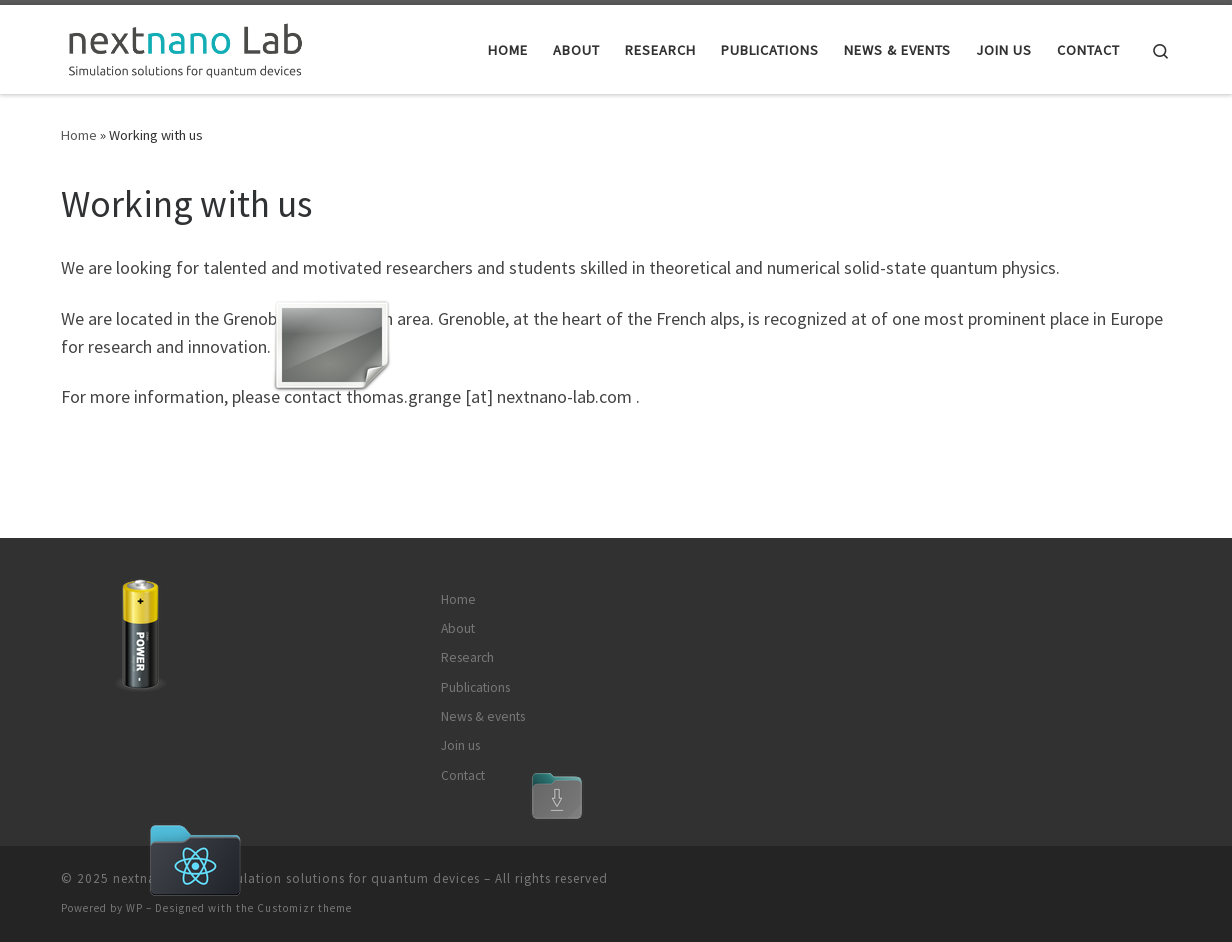  What do you see at coordinates (557, 796) in the screenshot?
I see `open your downloads folder` at bounding box center [557, 796].